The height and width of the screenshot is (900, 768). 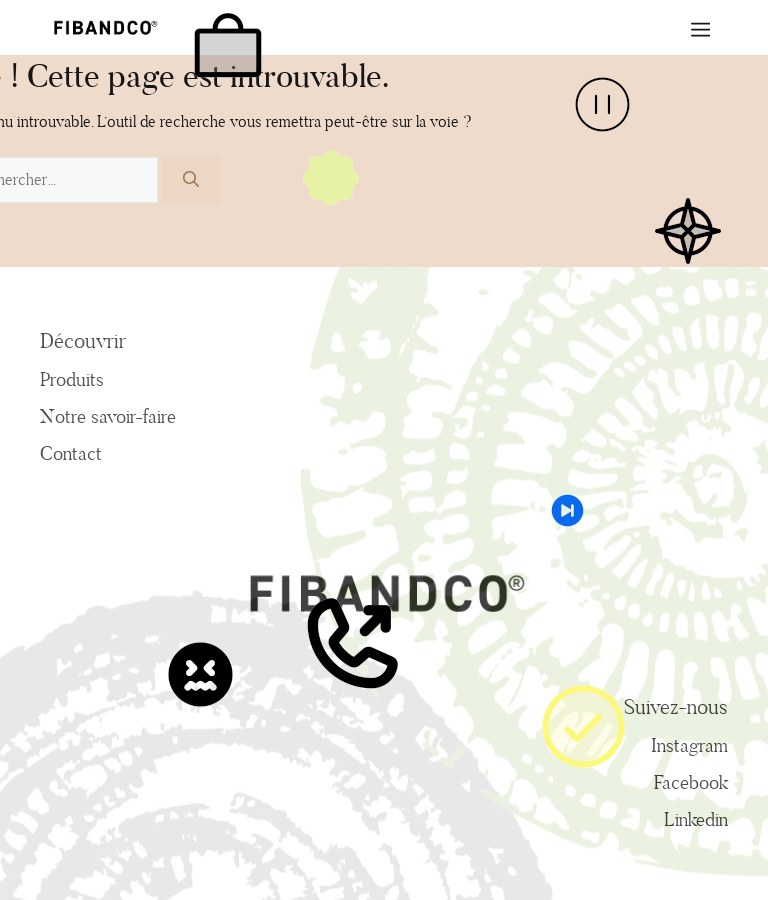 I want to click on express frustration or anger reaction, so click(x=200, y=674).